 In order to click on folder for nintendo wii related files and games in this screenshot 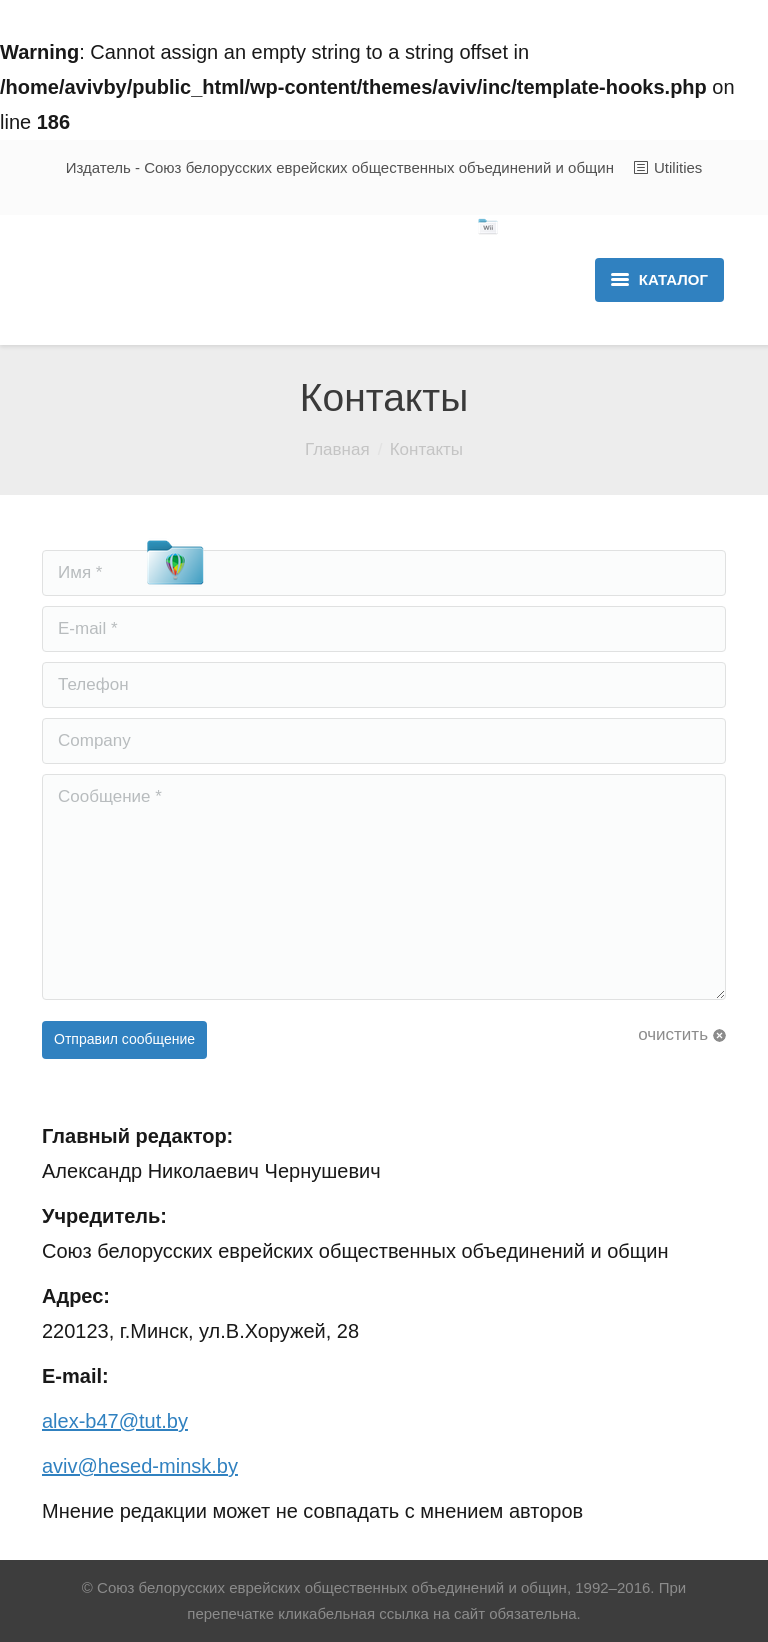, I will do `click(488, 227)`.